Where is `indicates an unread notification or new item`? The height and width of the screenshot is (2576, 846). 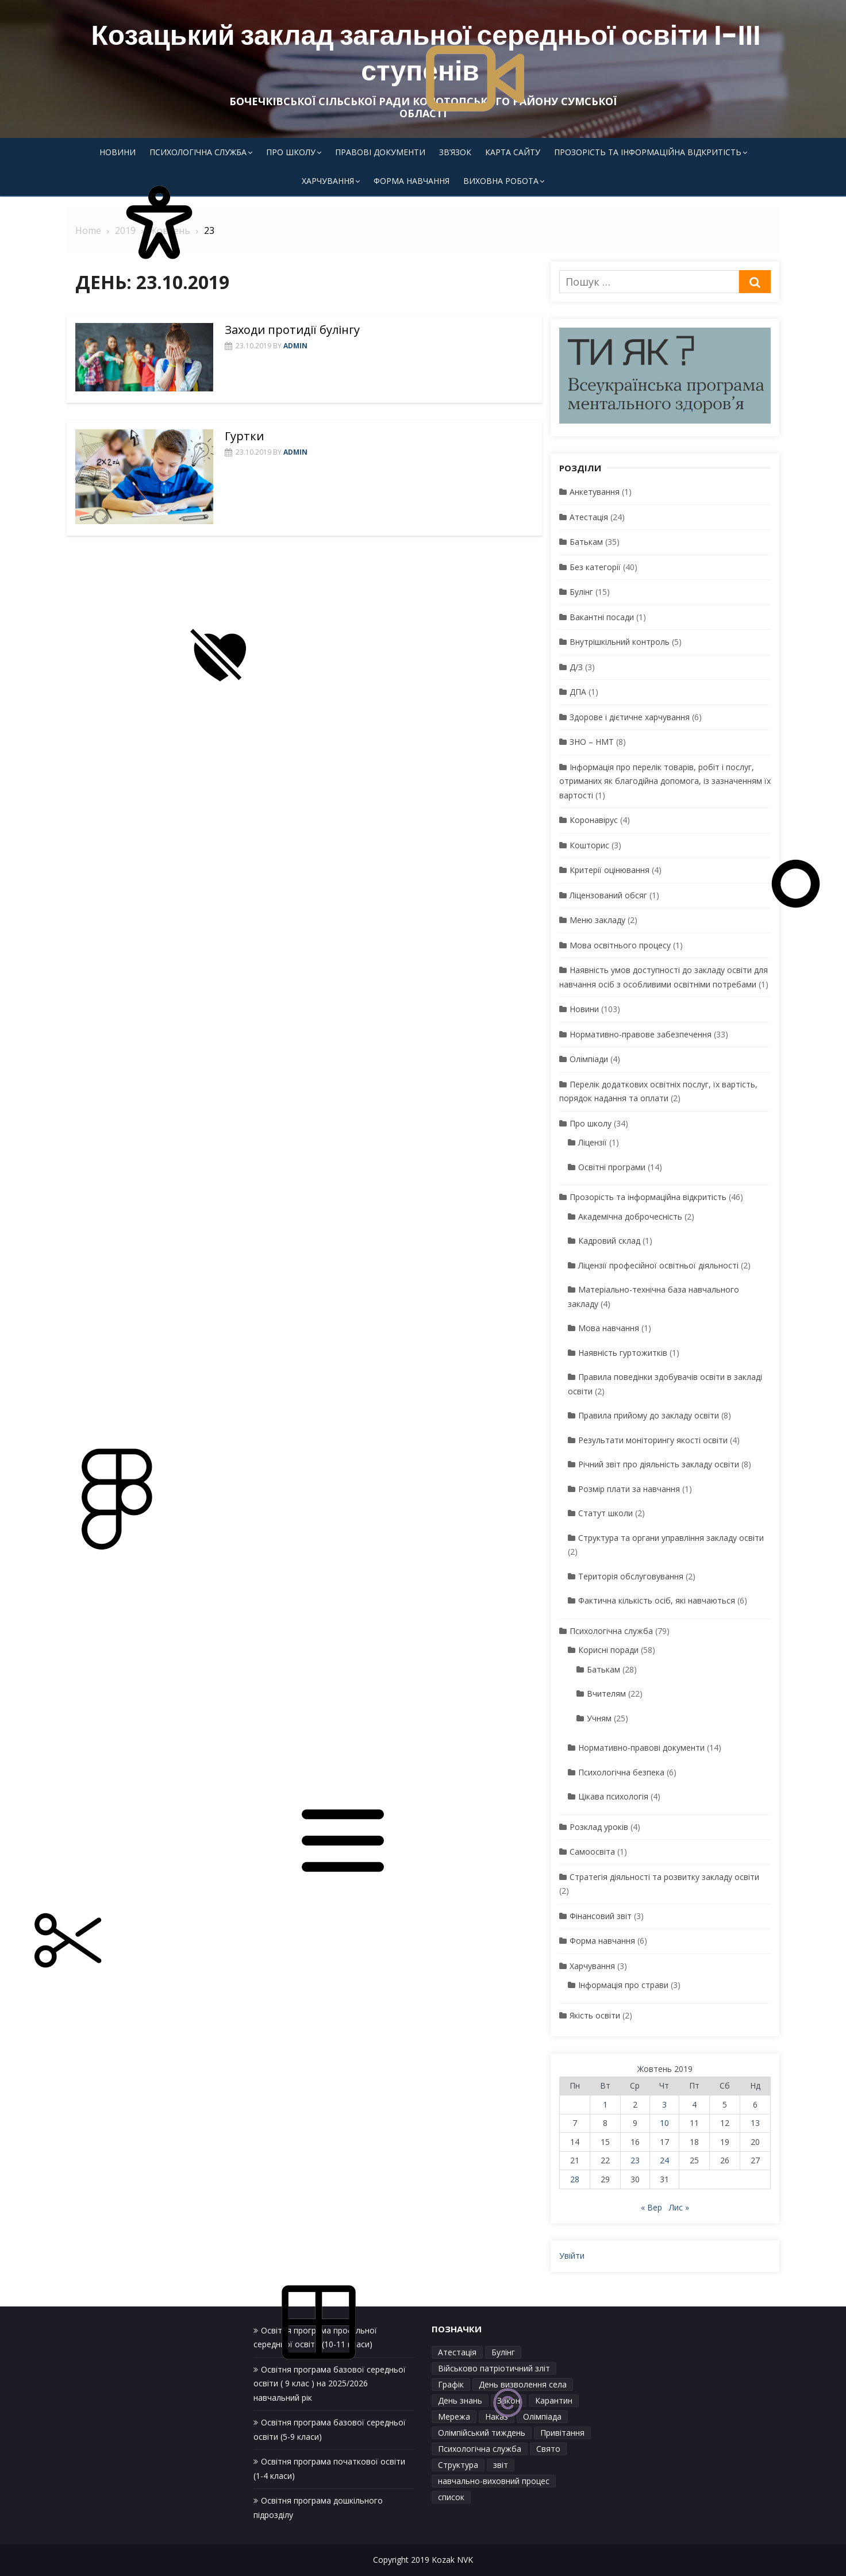
indicates an unread notification or new item is located at coordinates (795, 883).